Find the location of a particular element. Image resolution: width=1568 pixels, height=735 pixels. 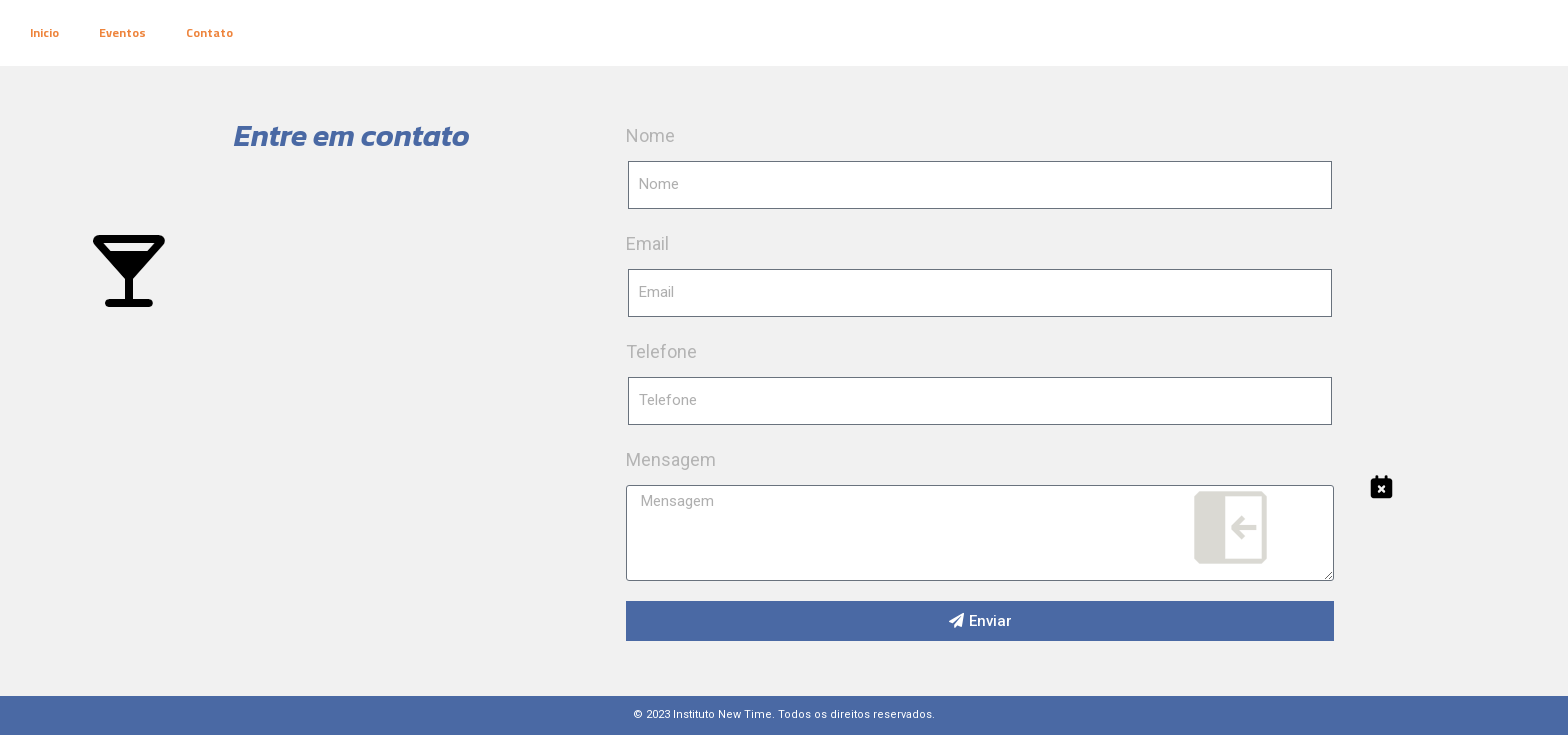

cancel or delete a scheduled event is located at coordinates (1381, 487).